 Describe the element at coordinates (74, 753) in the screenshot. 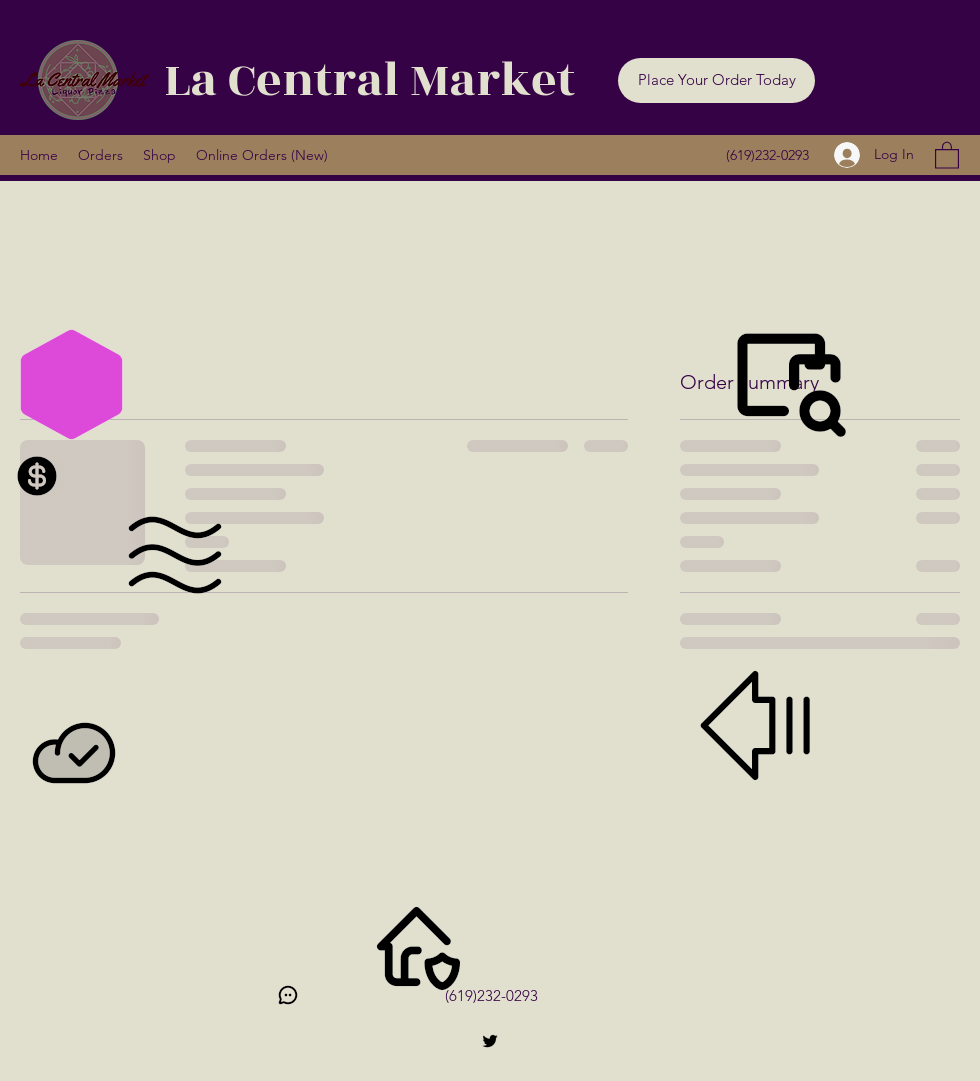

I see `file successfully uploaded to cloud storage` at that location.